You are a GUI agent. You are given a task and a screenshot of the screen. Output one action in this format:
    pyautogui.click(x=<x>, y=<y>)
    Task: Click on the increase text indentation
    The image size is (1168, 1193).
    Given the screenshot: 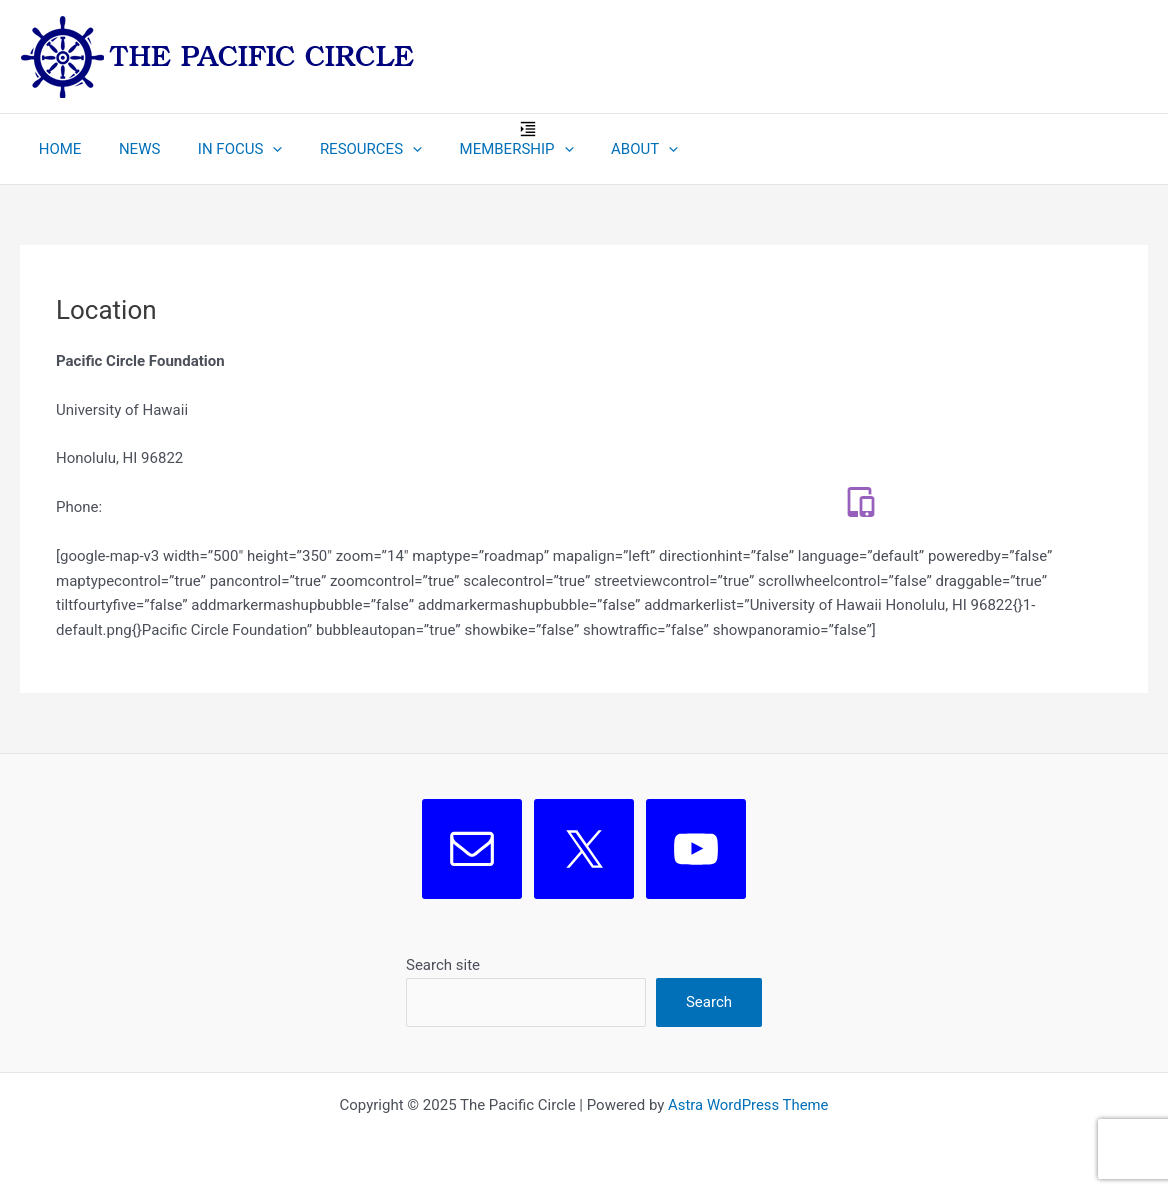 What is the action you would take?
    pyautogui.click(x=528, y=129)
    